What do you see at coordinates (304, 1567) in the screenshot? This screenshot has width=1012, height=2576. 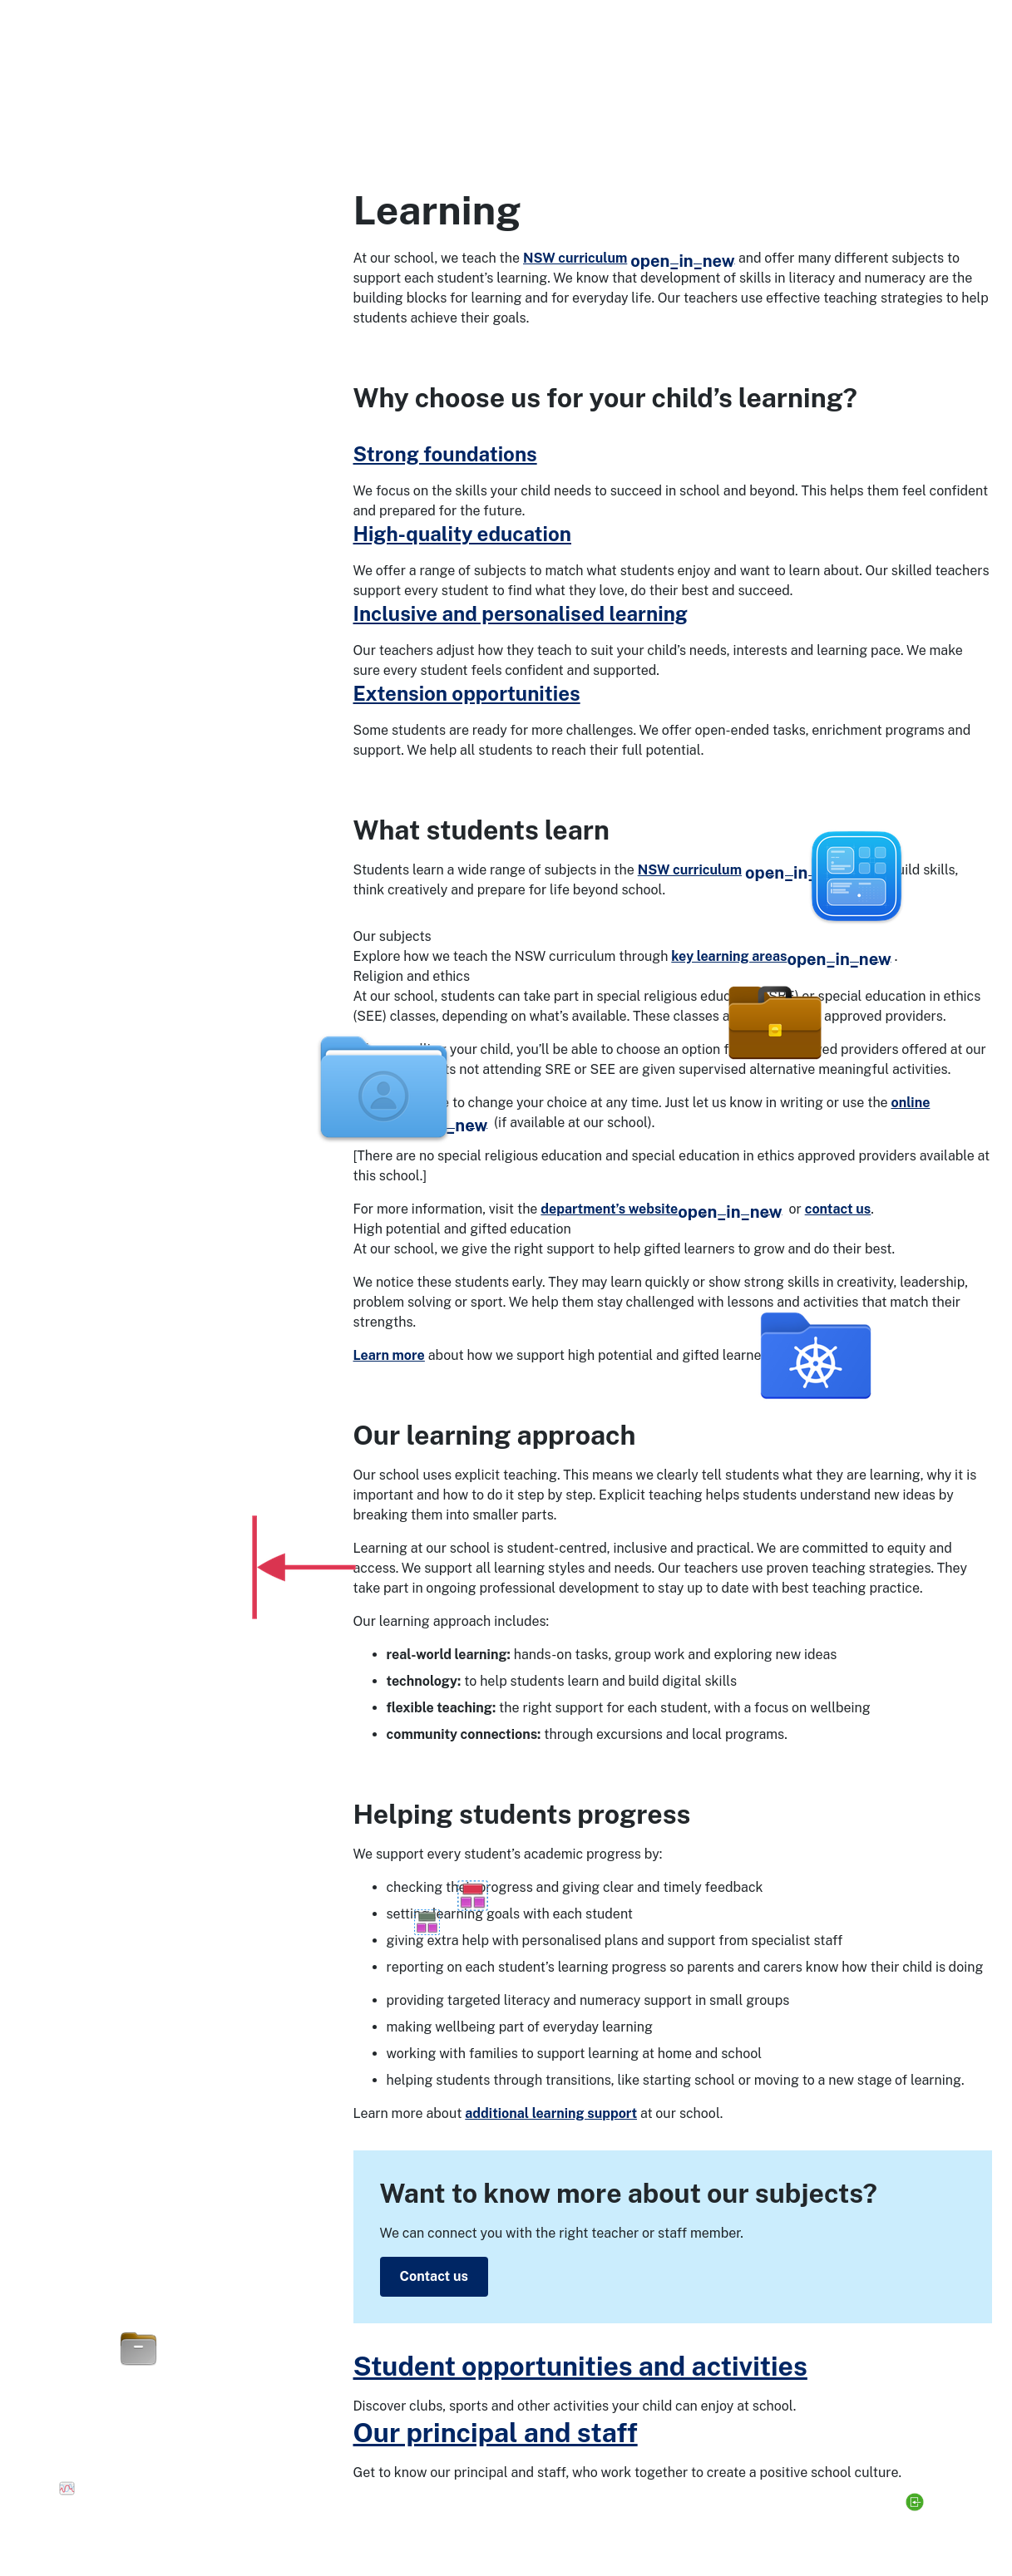 I see `go to the first item in a list or sequence` at bounding box center [304, 1567].